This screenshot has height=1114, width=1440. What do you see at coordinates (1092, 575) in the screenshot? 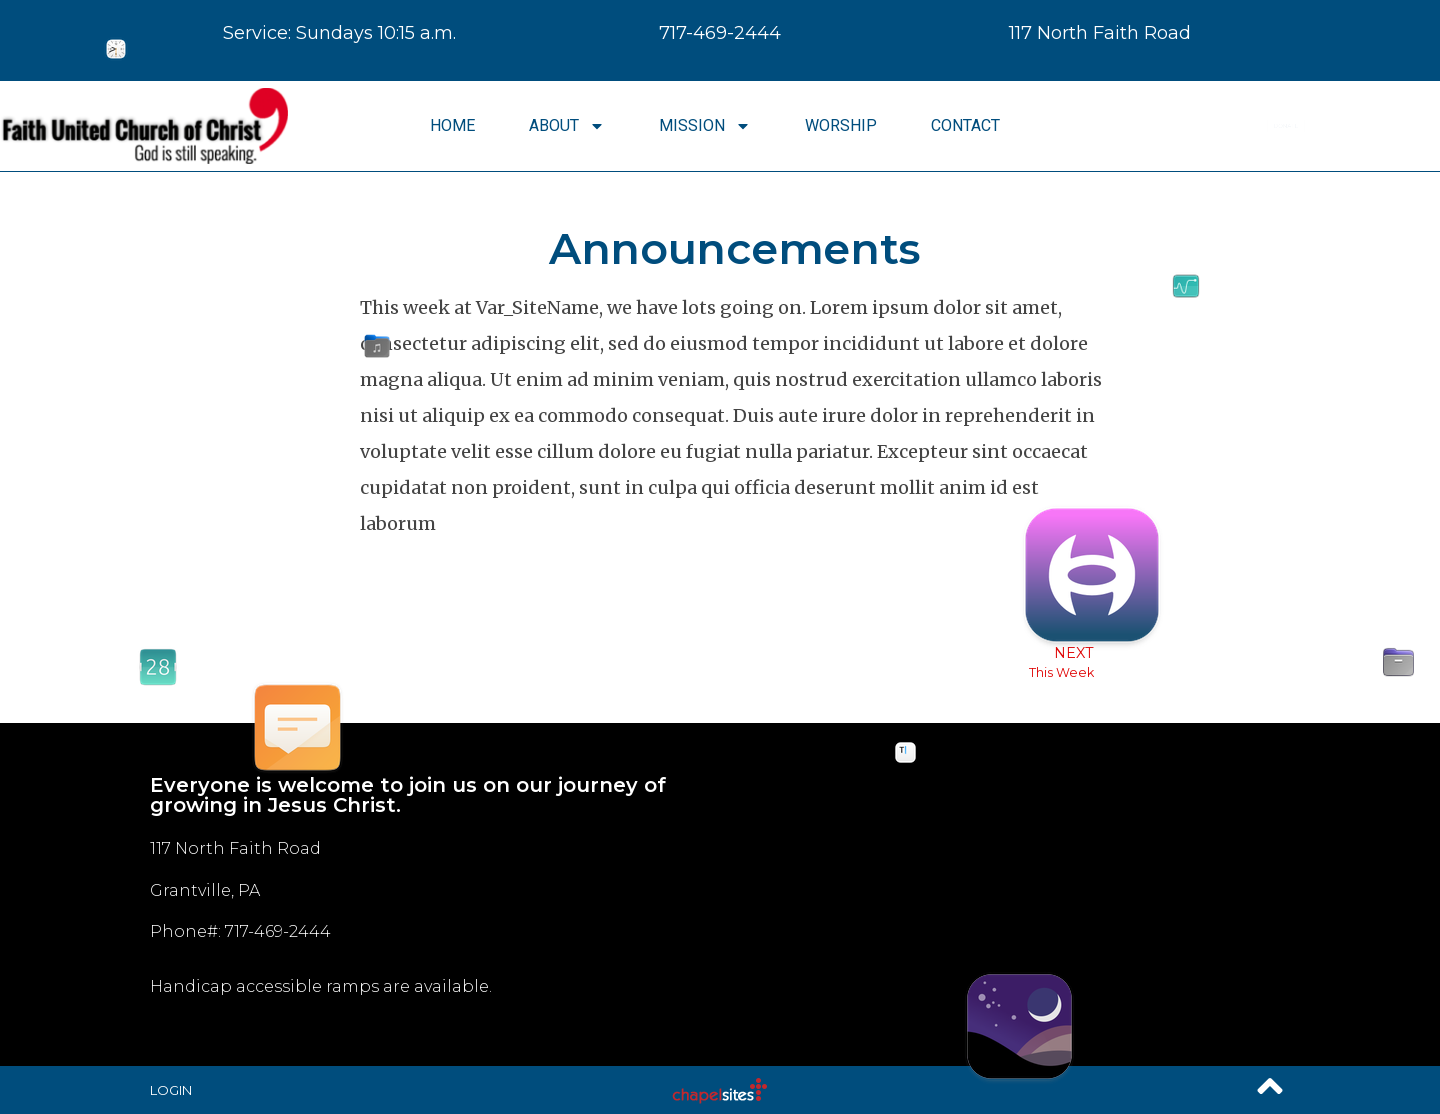
I see `open HyperPlay gaming launcher` at bounding box center [1092, 575].